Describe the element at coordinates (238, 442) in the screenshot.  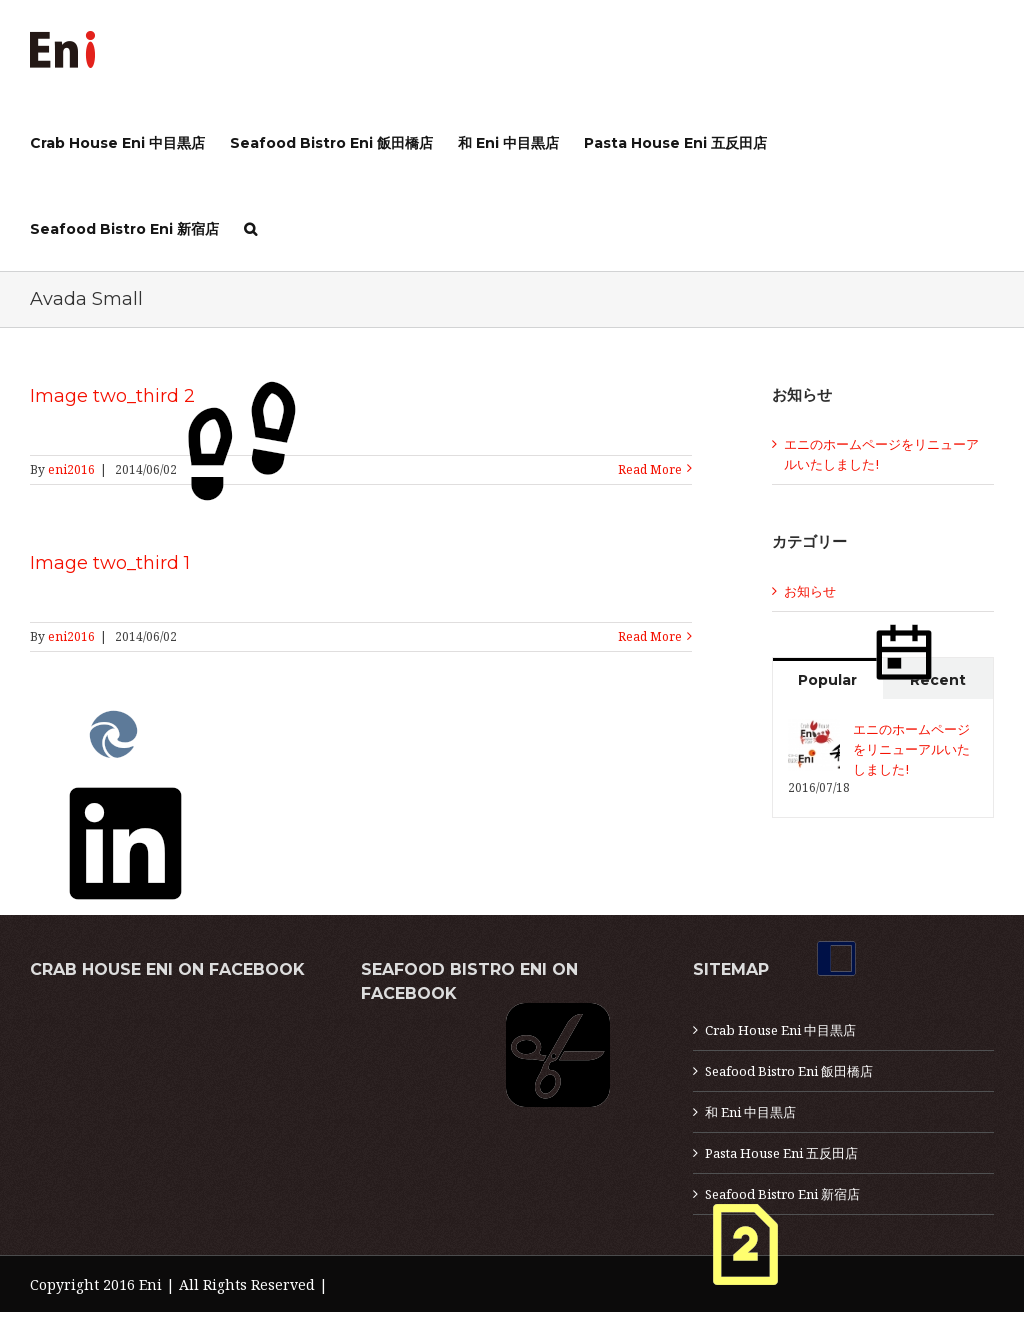
I see `view walking directions or pedestrian route` at that location.